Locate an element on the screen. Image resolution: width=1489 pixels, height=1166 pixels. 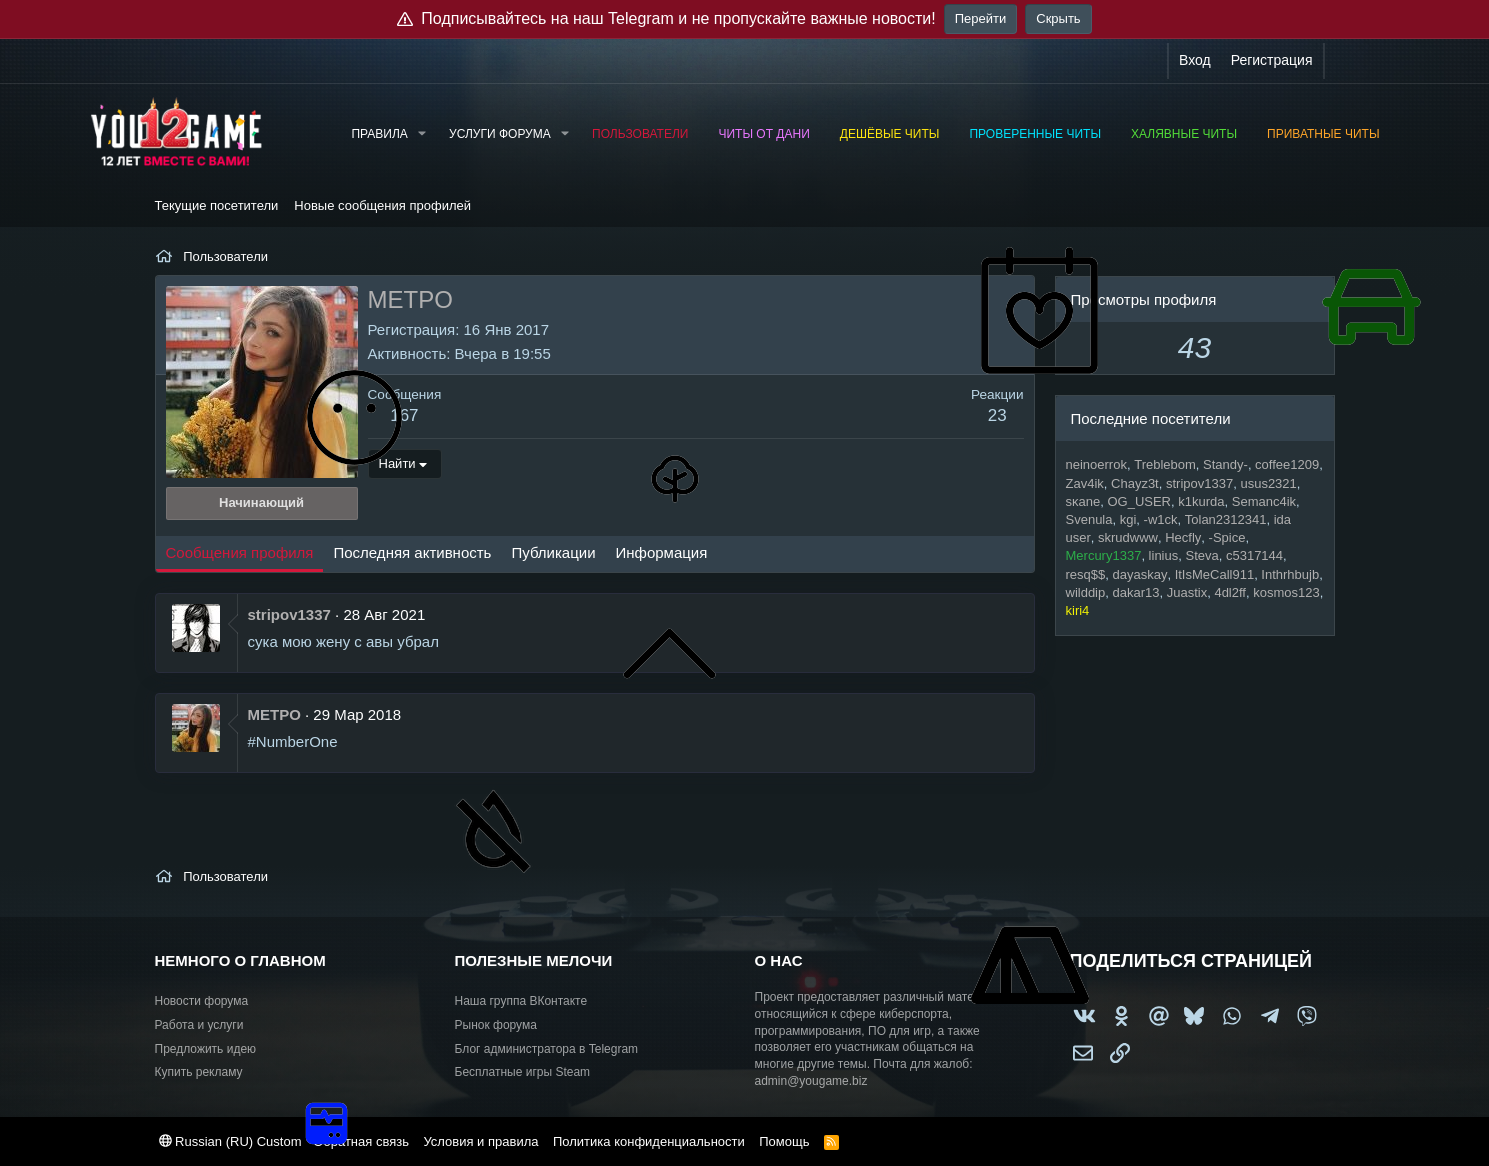
access nature or outdoor-related content is located at coordinates (675, 479).